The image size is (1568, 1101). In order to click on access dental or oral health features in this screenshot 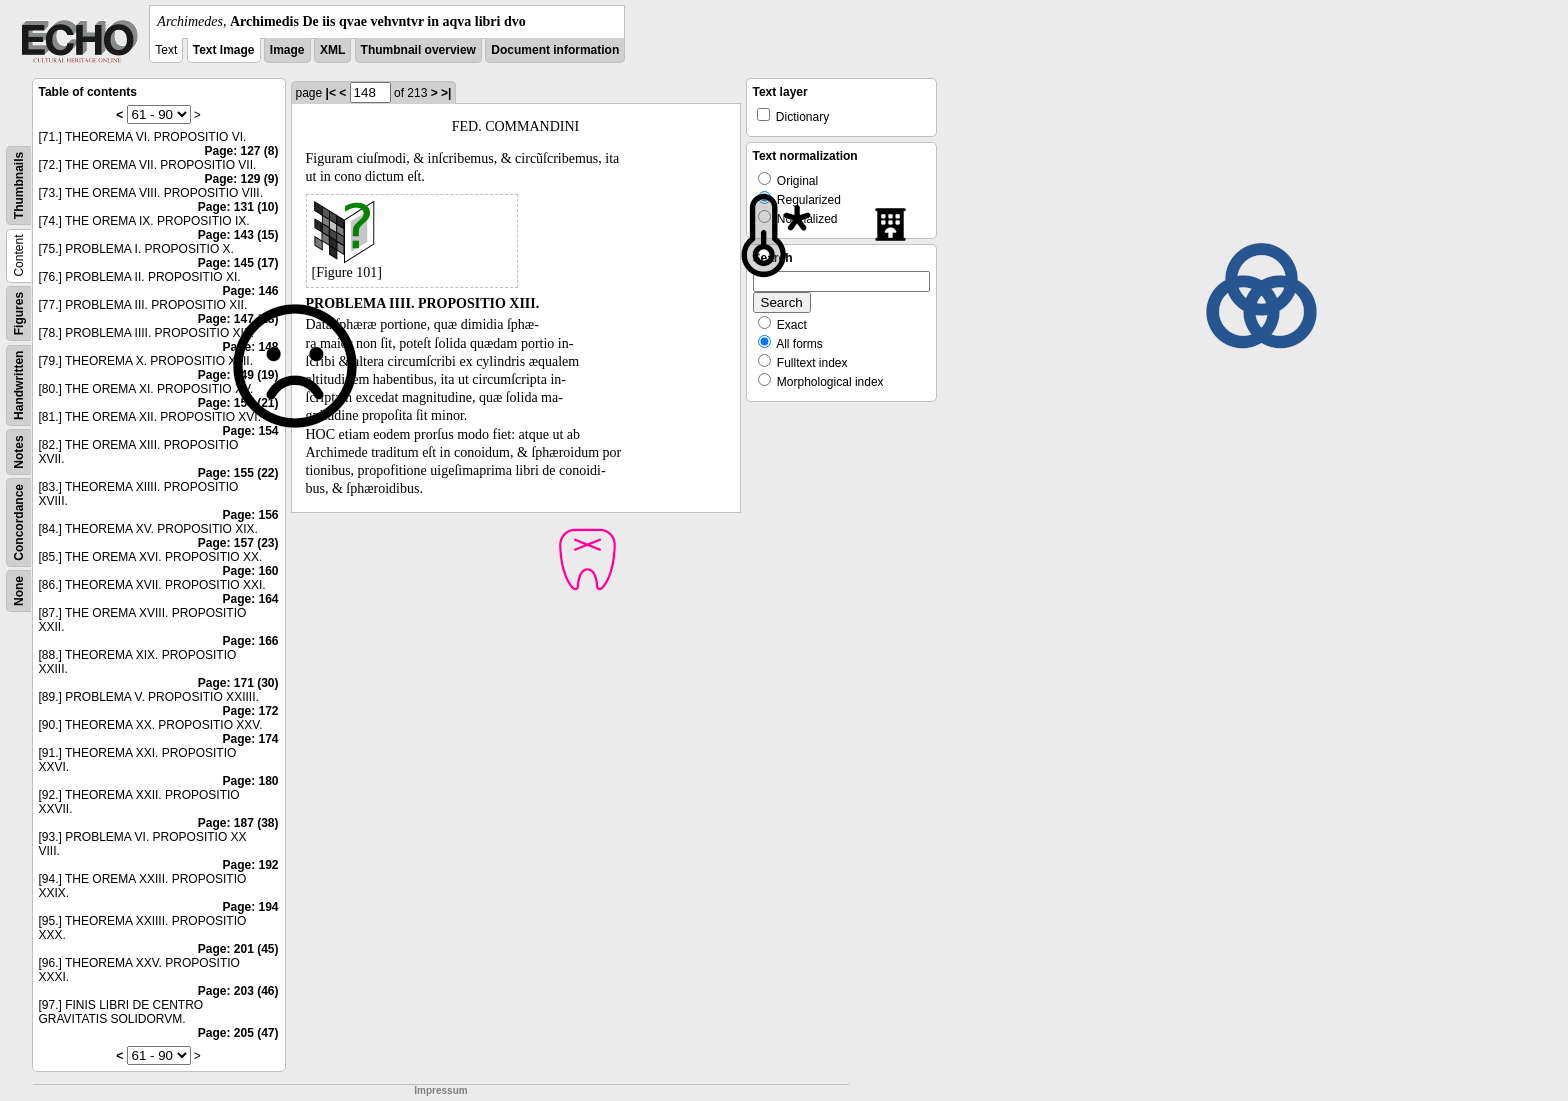, I will do `click(587, 559)`.